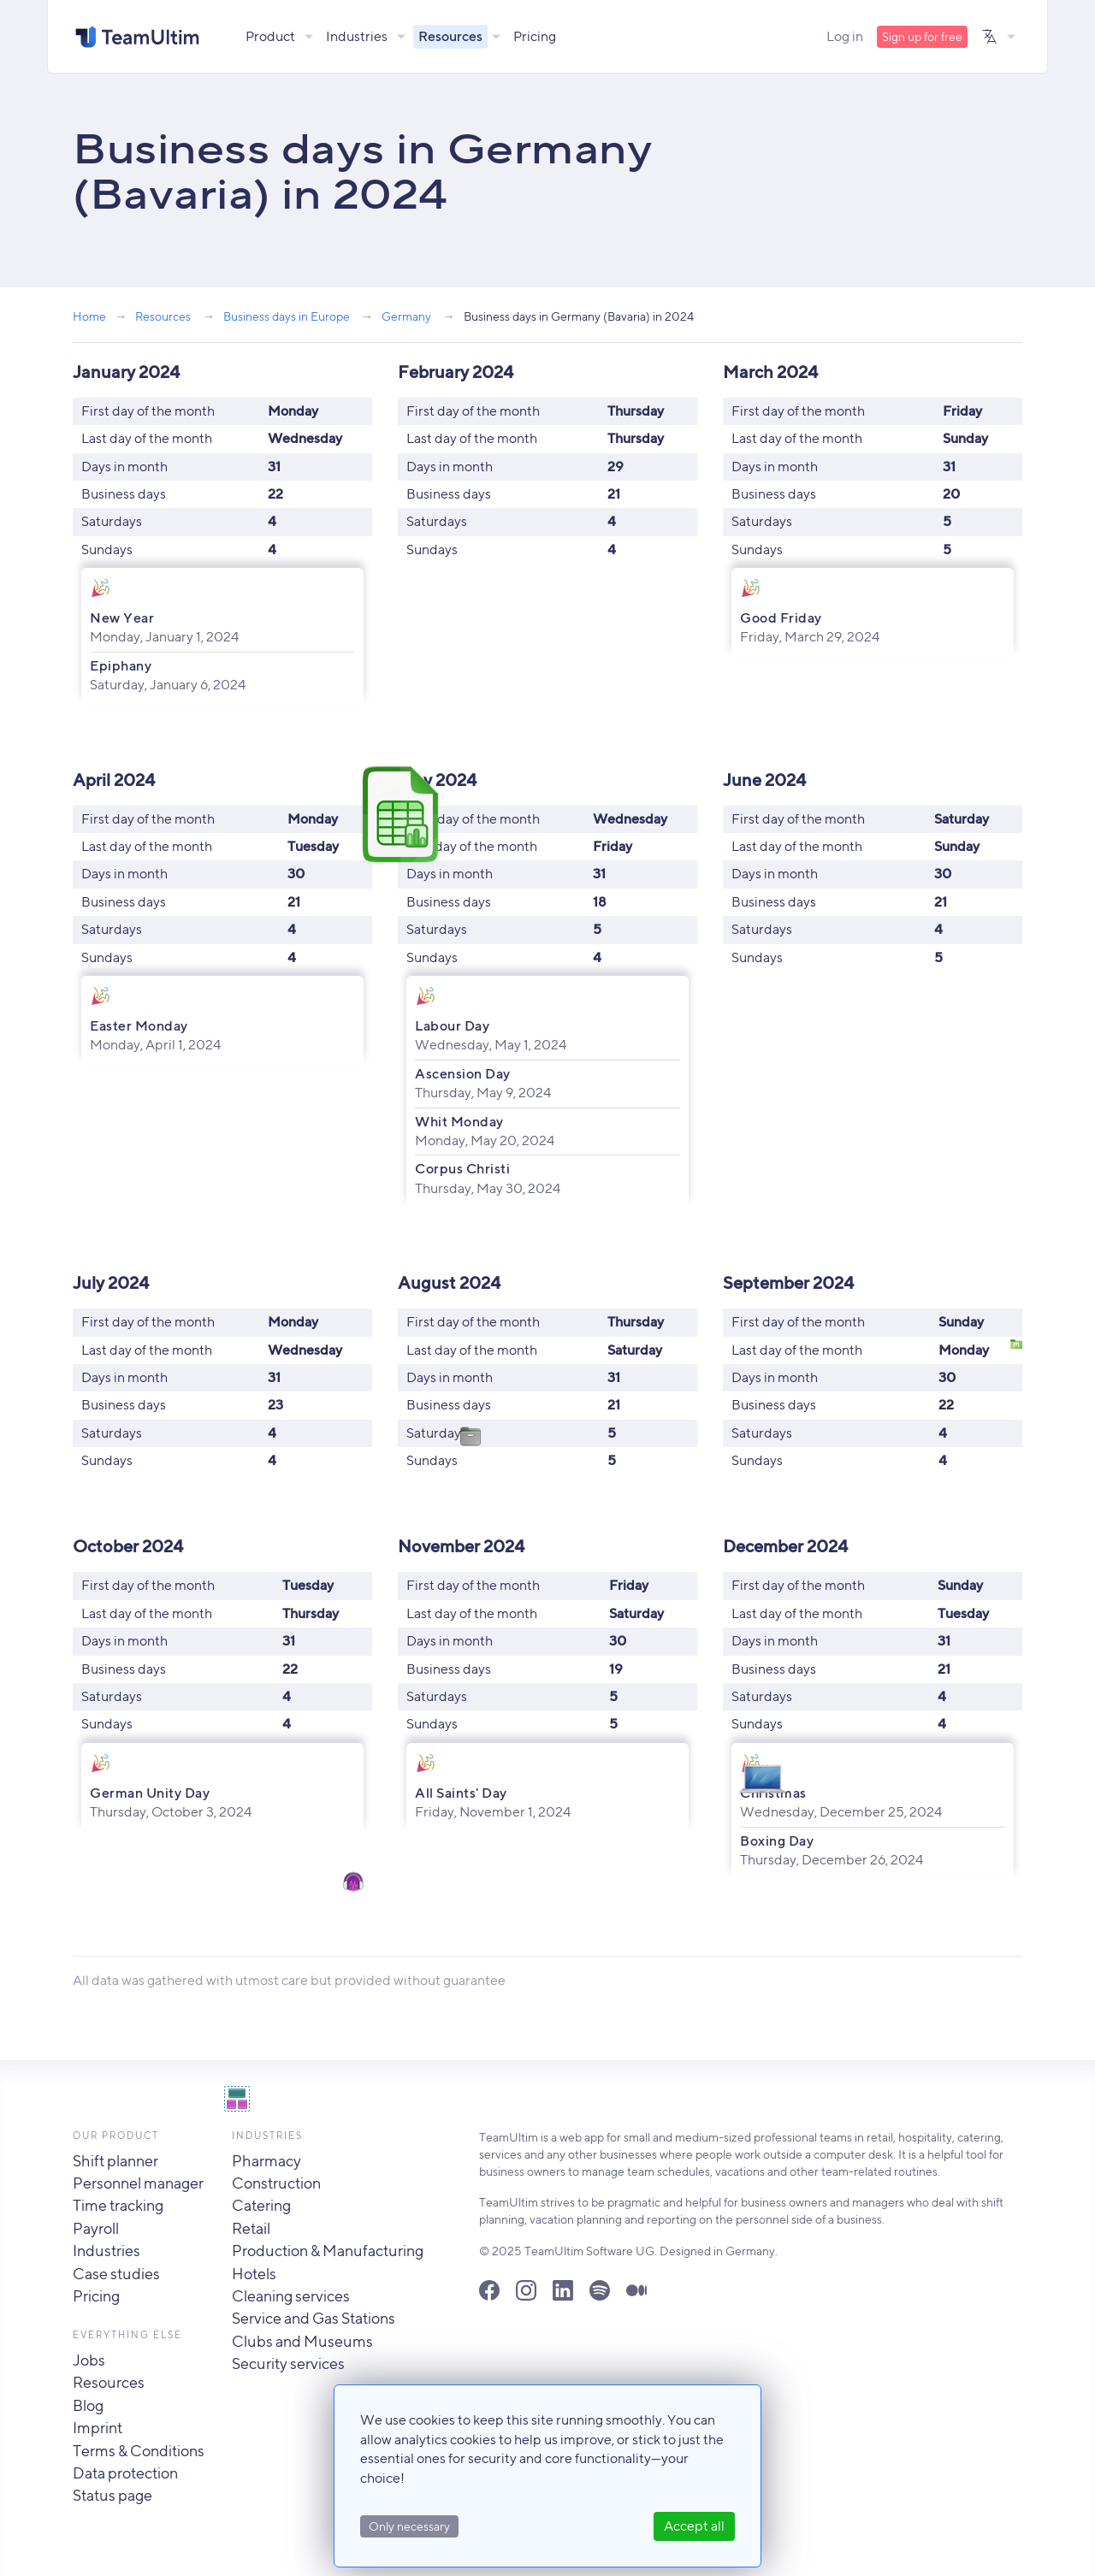 Image resolution: width=1095 pixels, height=2576 pixels. Describe the element at coordinates (353, 1882) in the screenshot. I see `audio output device connected` at that location.